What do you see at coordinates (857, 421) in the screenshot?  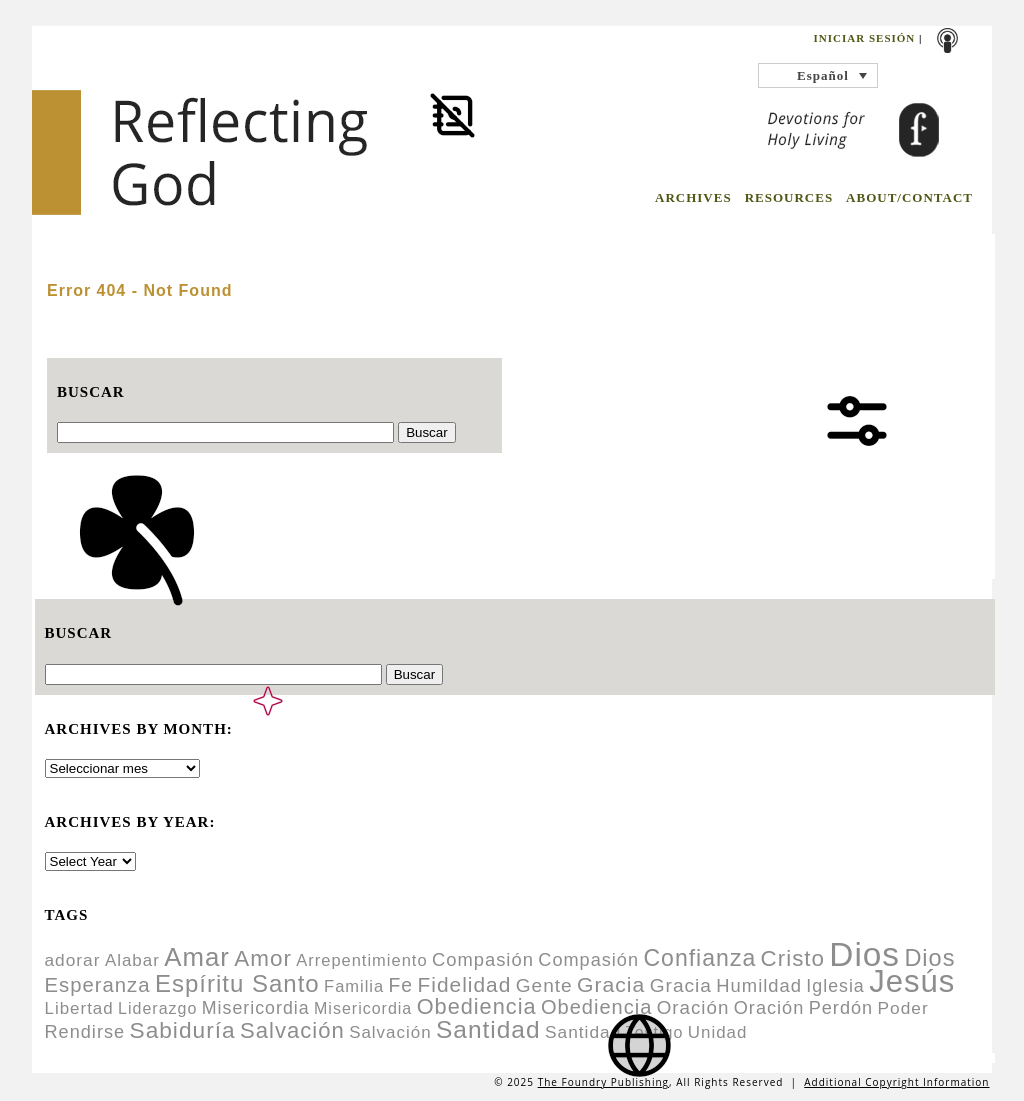 I see `adjust settings or preferences` at bounding box center [857, 421].